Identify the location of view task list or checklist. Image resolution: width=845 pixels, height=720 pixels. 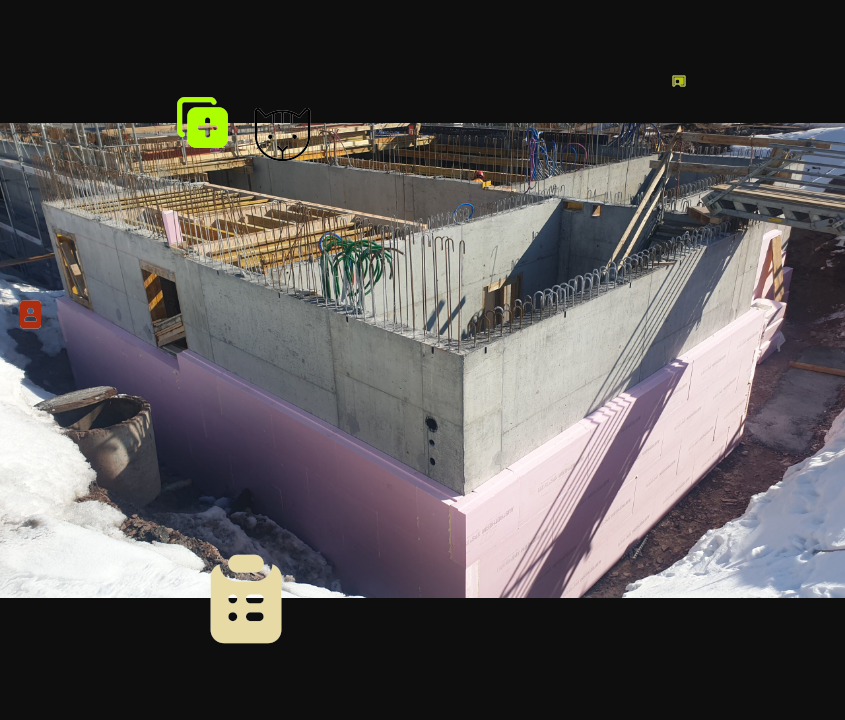
(246, 599).